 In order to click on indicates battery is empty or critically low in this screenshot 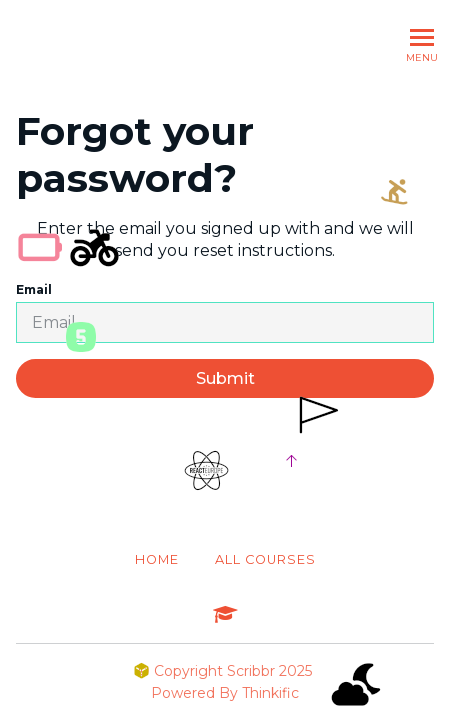, I will do `click(39, 245)`.